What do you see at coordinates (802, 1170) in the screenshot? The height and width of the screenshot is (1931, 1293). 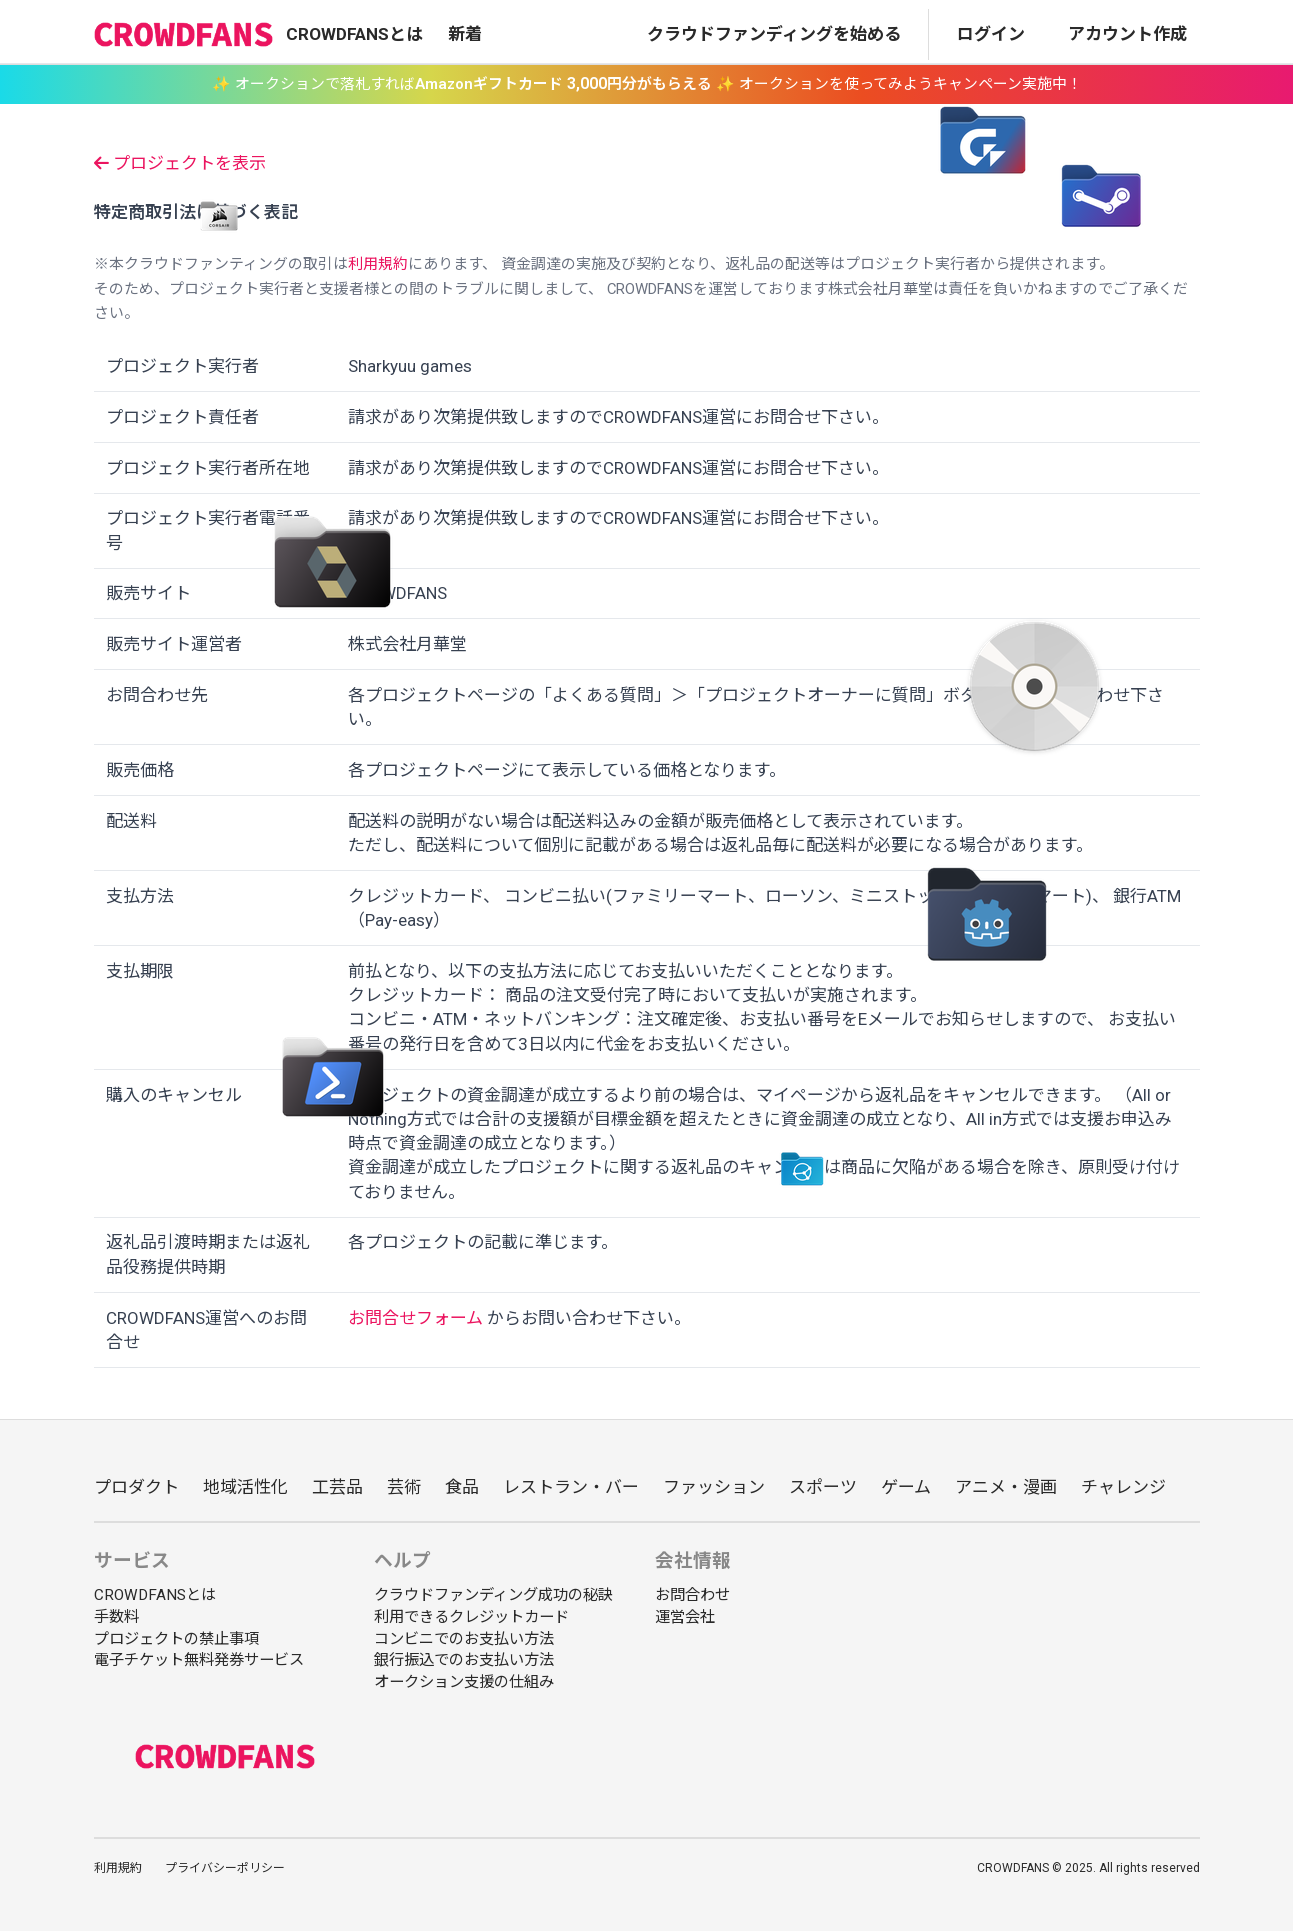 I see `open syncthing sync folder` at bounding box center [802, 1170].